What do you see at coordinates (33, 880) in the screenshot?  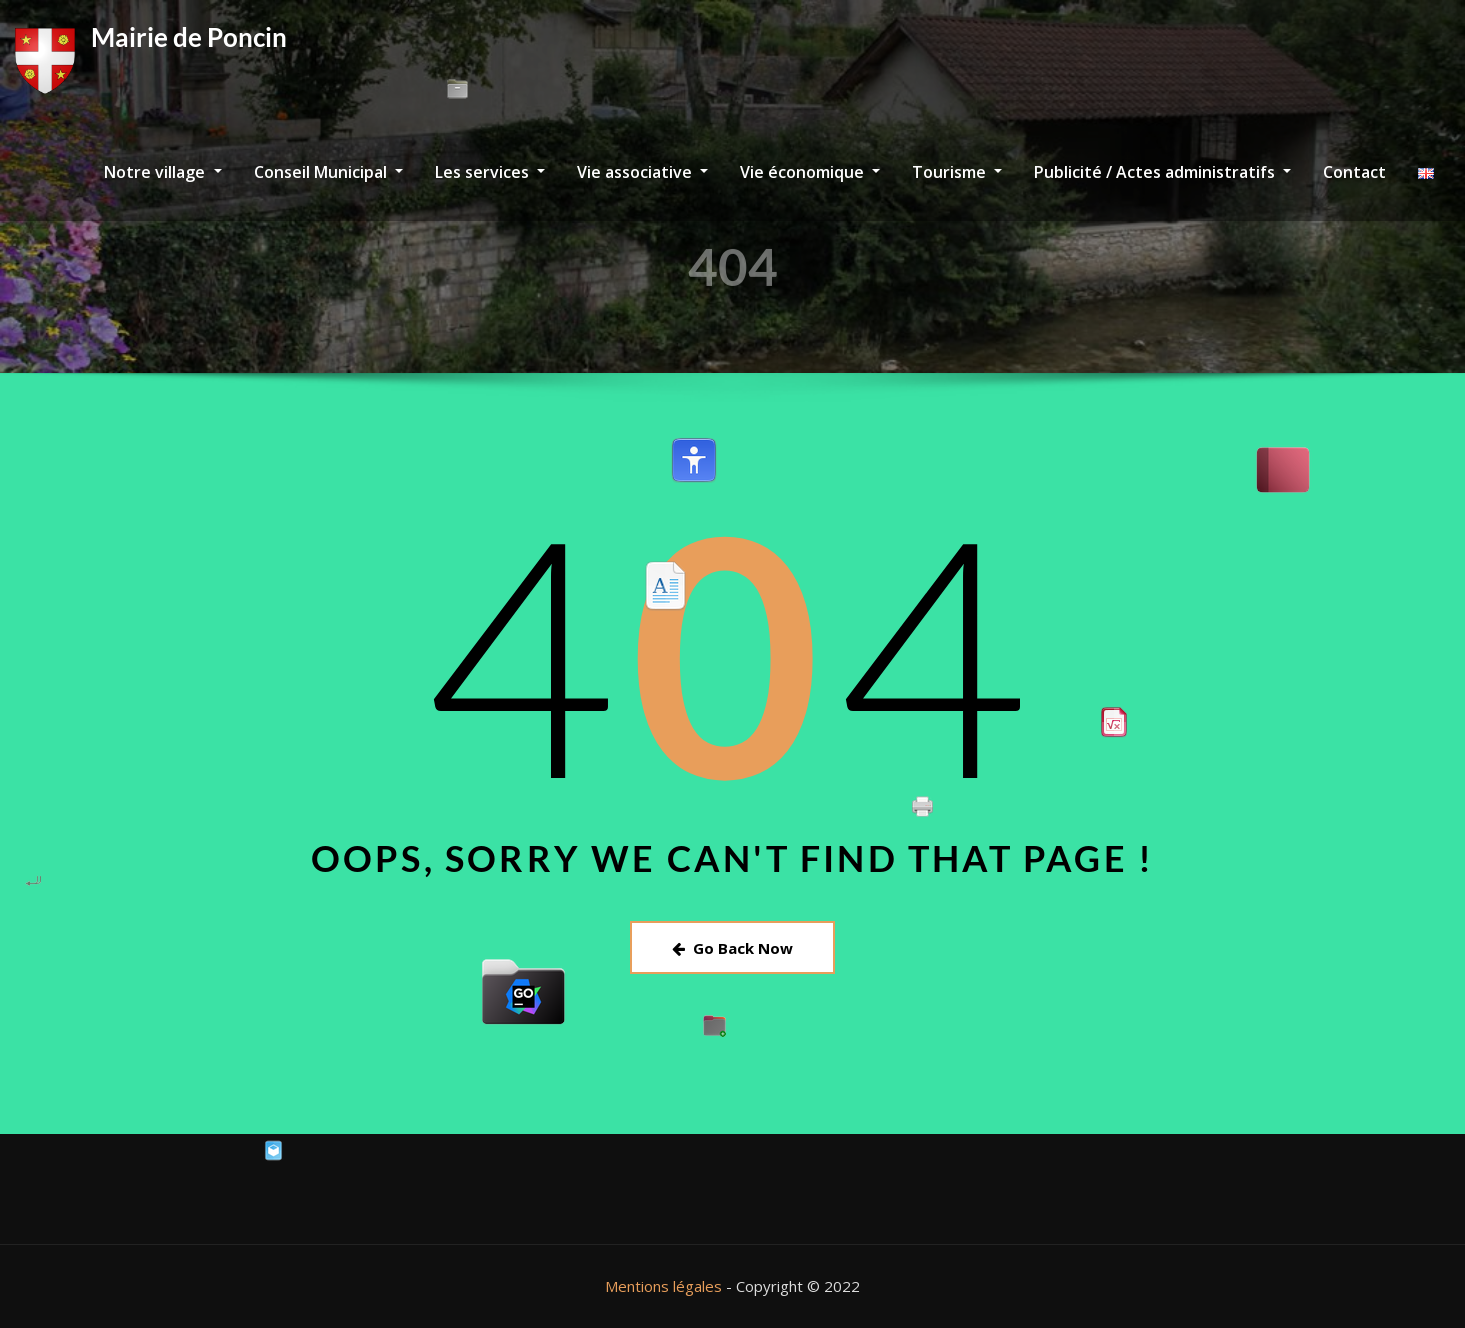 I see `reply to all recipients of an email` at bounding box center [33, 880].